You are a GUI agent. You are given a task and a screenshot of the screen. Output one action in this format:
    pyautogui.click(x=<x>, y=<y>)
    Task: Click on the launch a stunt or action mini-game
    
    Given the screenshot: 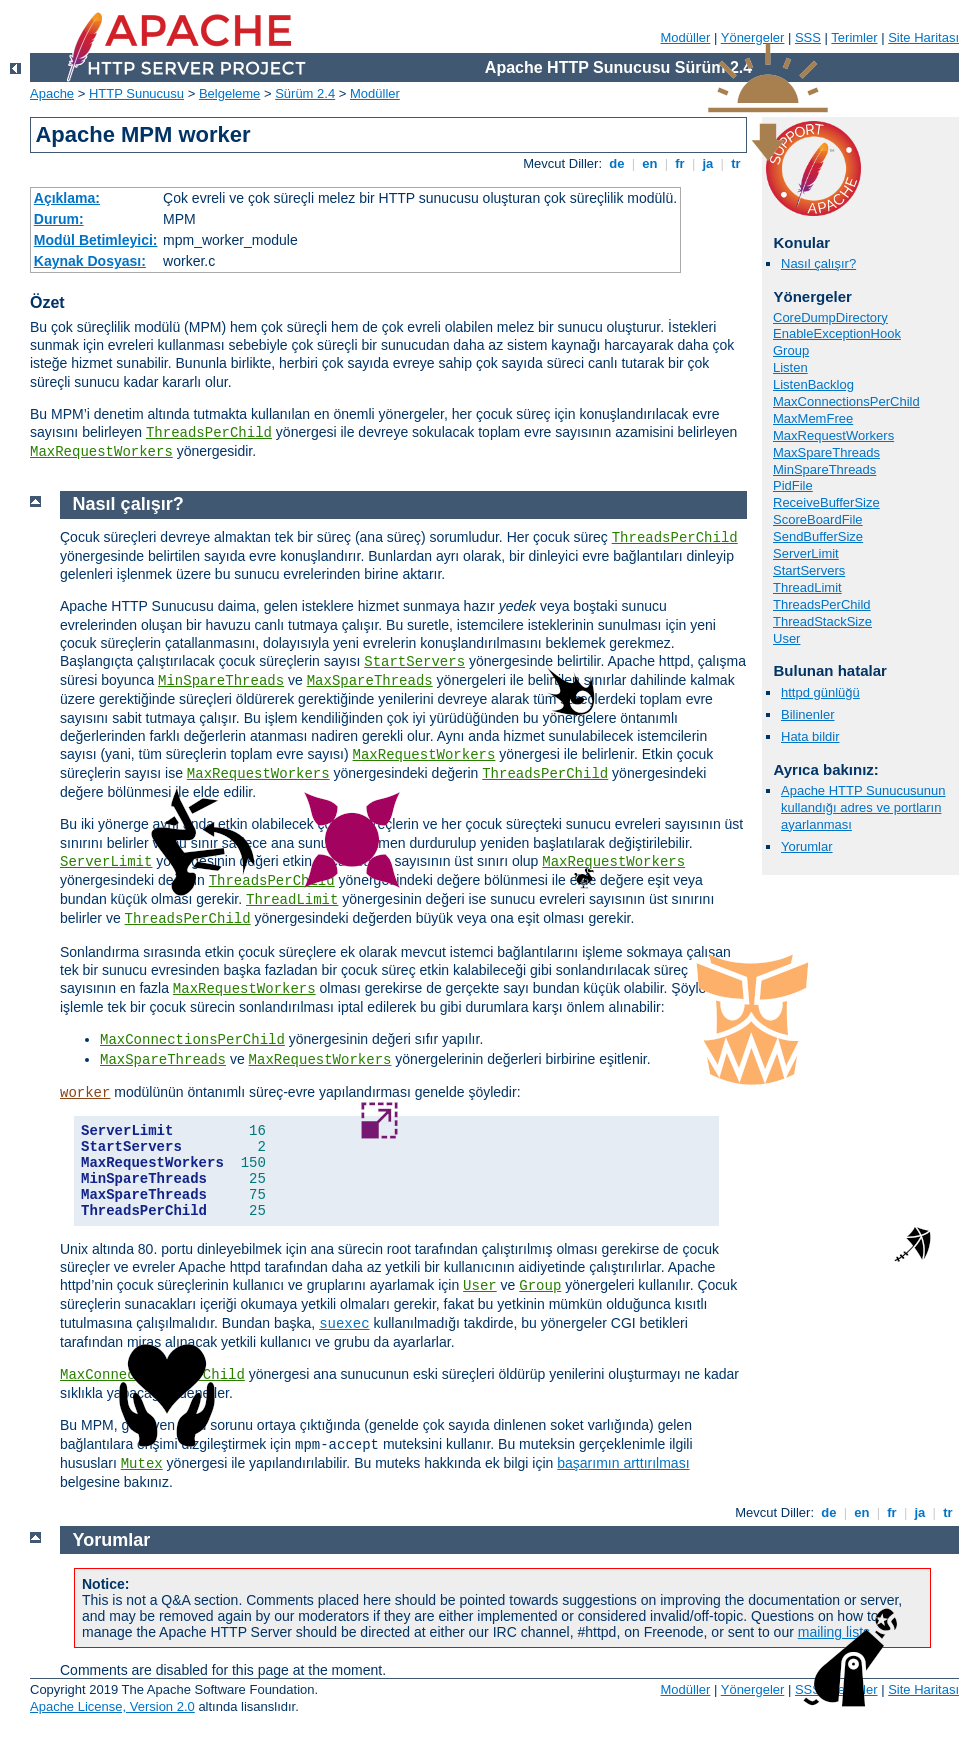 What is the action you would take?
    pyautogui.click(x=853, y=1657)
    